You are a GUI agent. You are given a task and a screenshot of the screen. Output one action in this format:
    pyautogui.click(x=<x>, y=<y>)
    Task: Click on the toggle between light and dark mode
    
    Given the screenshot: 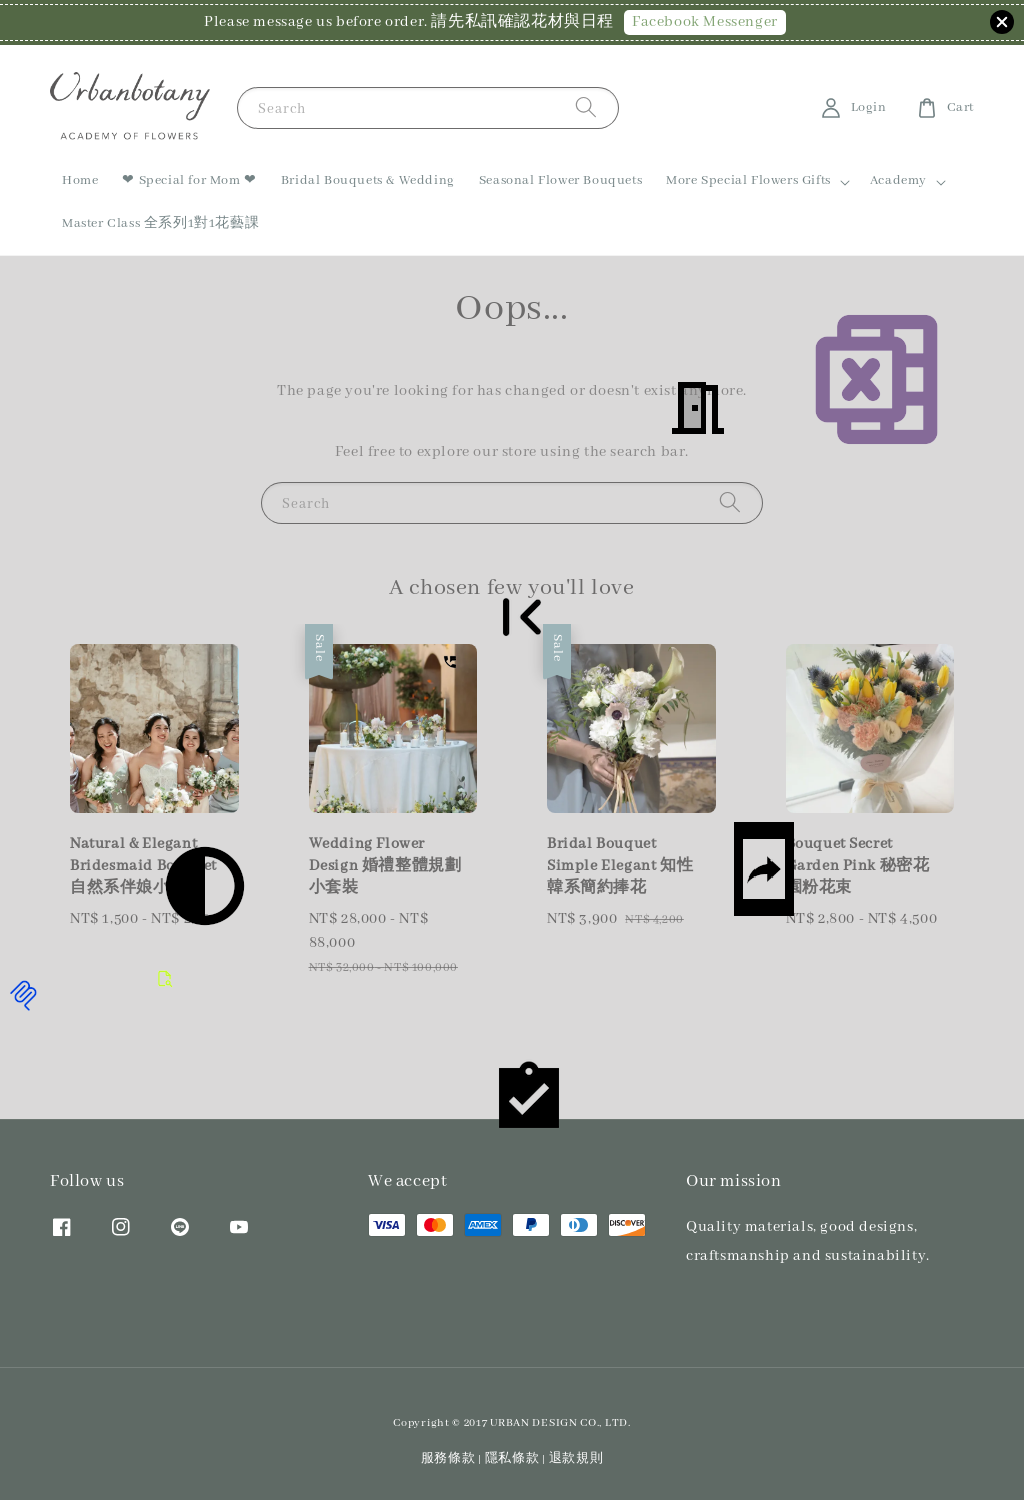 What is the action you would take?
    pyautogui.click(x=205, y=886)
    